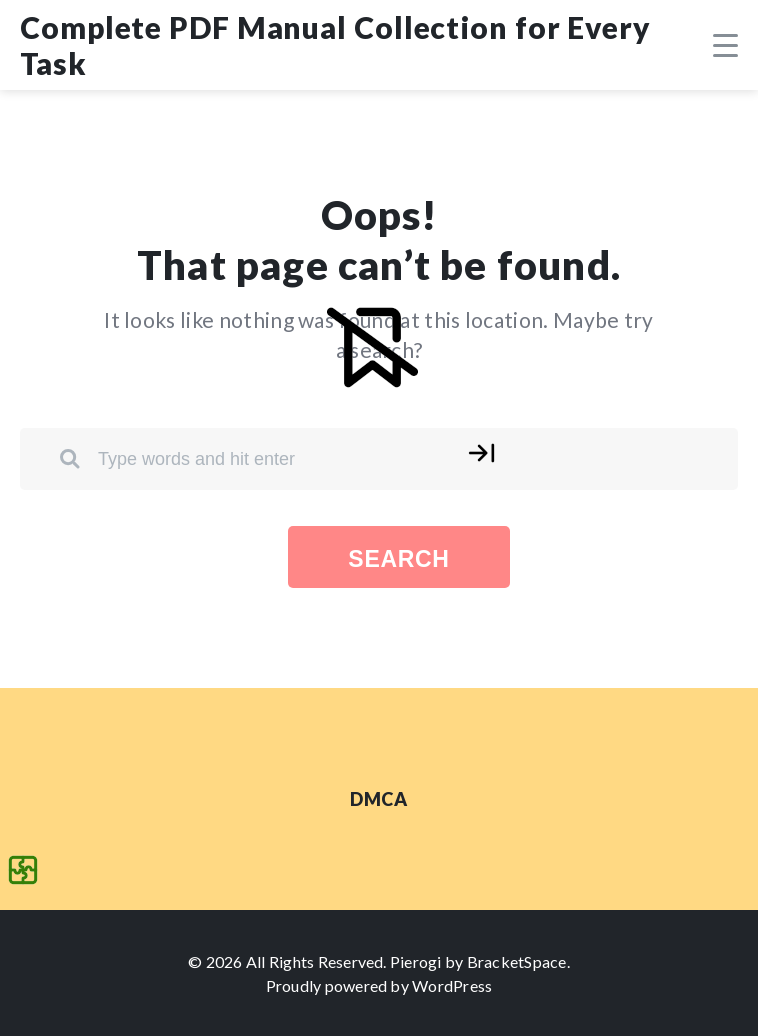 This screenshot has height=1036, width=758. Describe the element at coordinates (482, 453) in the screenshot. I see `move item to the end of a list` at that location.